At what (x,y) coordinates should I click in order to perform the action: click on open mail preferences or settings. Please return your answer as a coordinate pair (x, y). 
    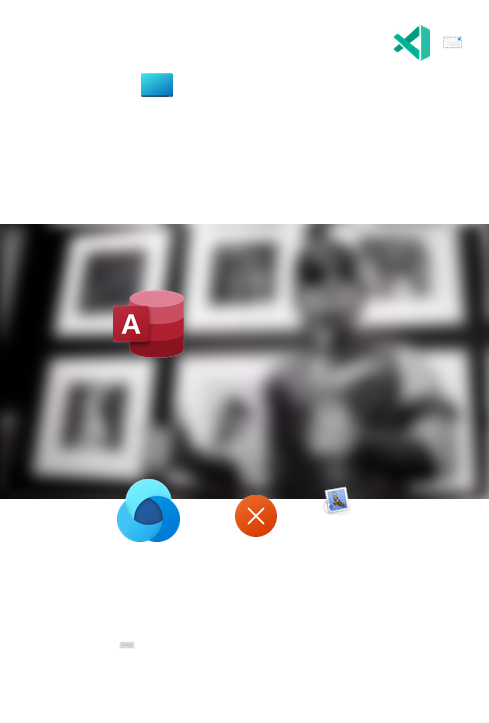
    Looking at the image, I should click on (337, 500).